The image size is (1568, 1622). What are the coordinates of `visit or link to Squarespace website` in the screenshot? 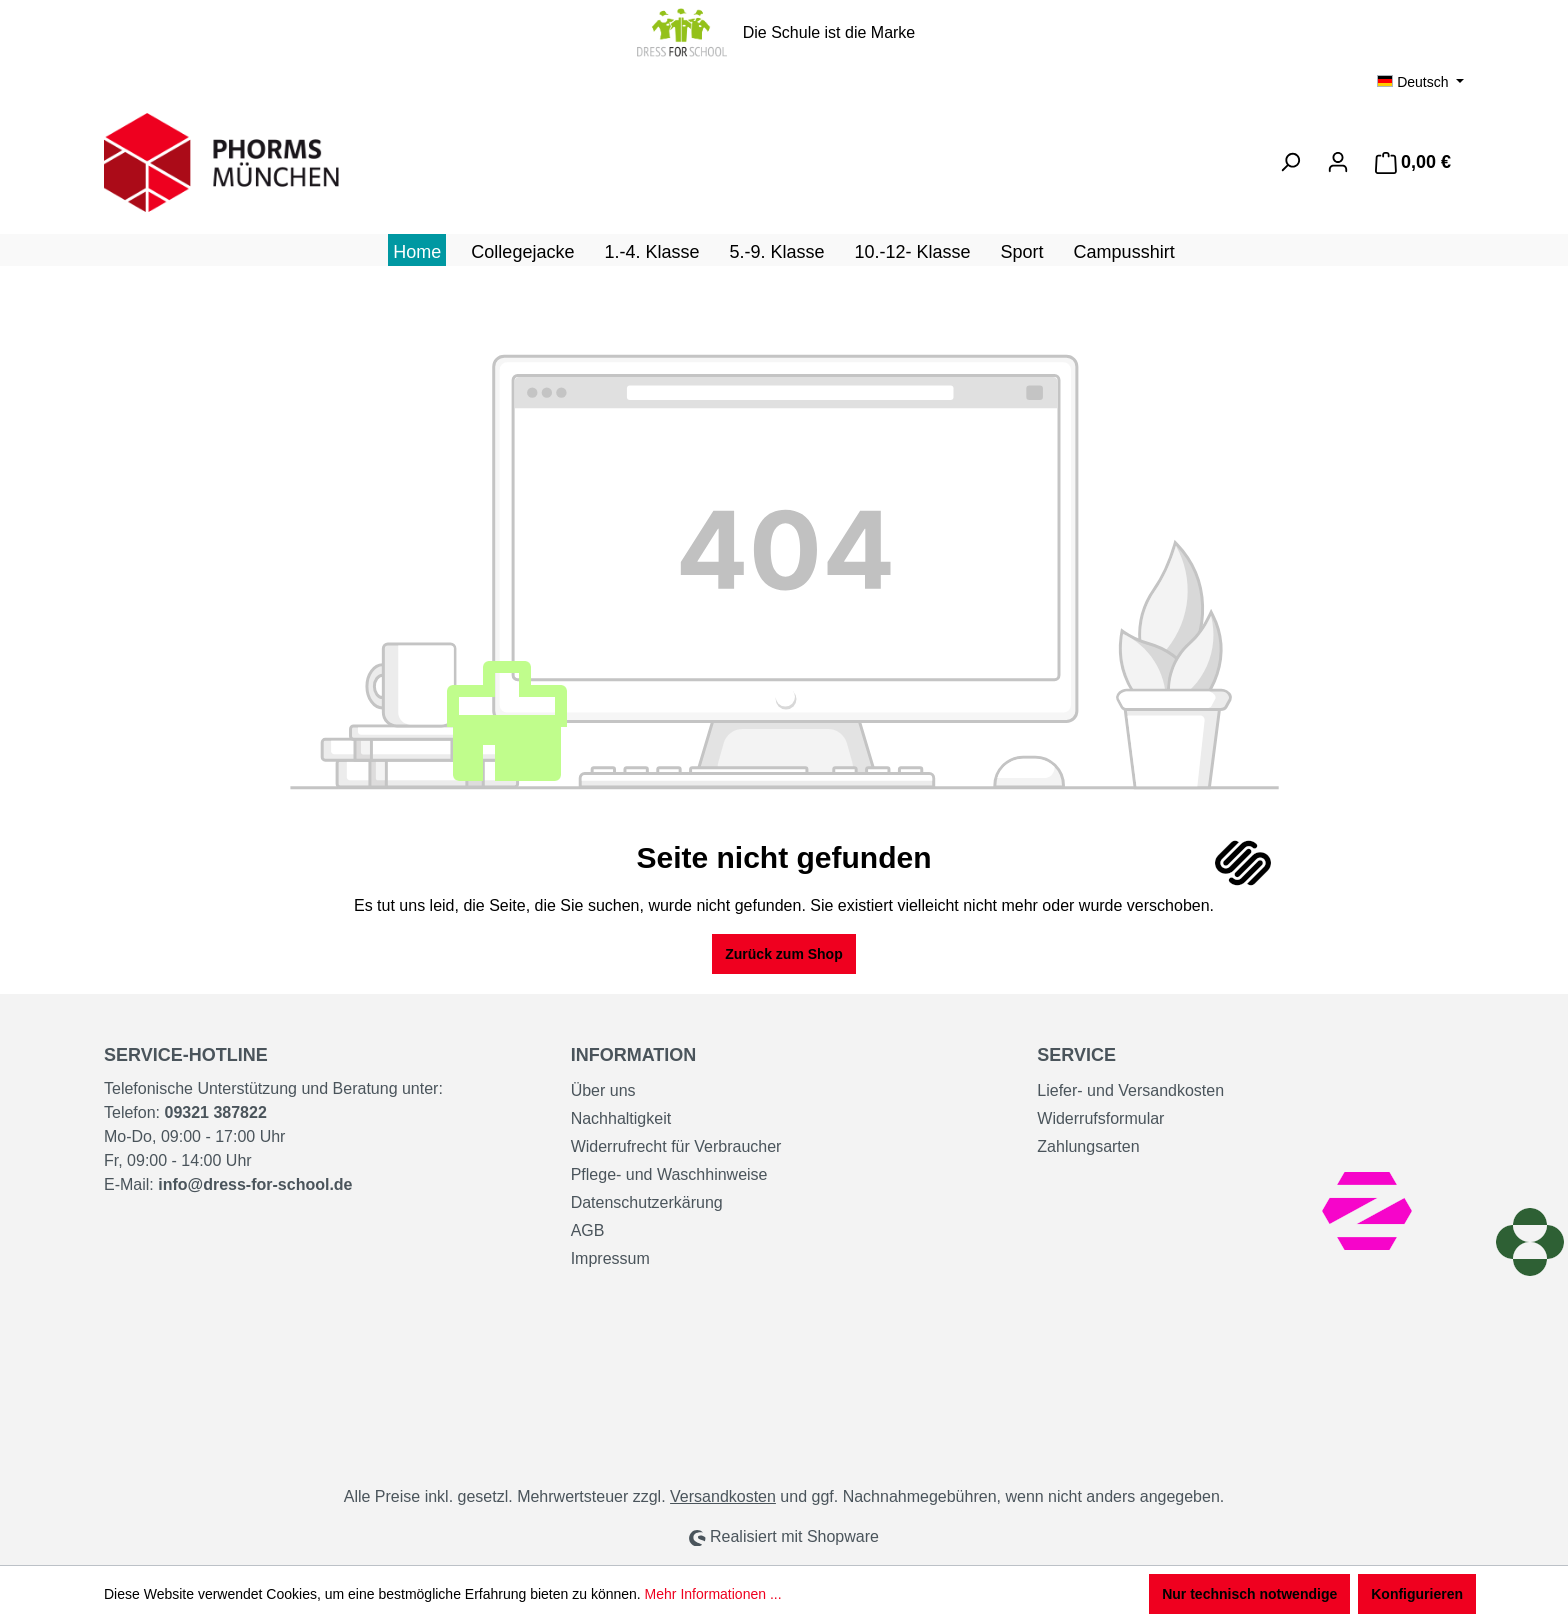 It's located at (1243, 863).